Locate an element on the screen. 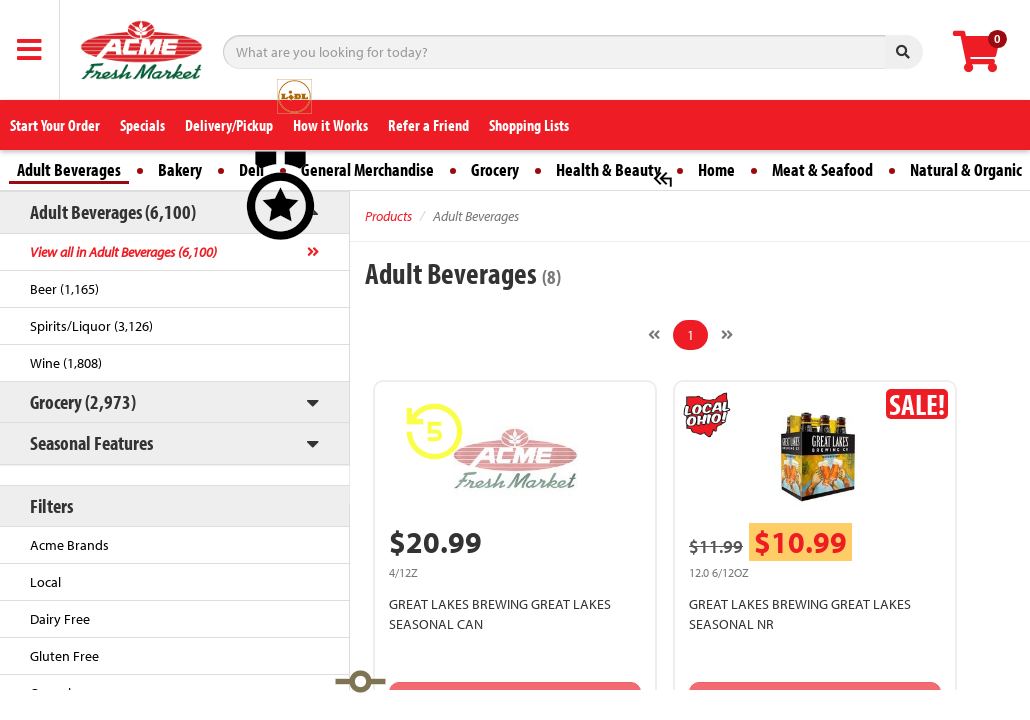 Image resolution: width=1030 pixels, height=720 pixels. skip back 5 seconds in media playback is located at coordinates (434, 431).